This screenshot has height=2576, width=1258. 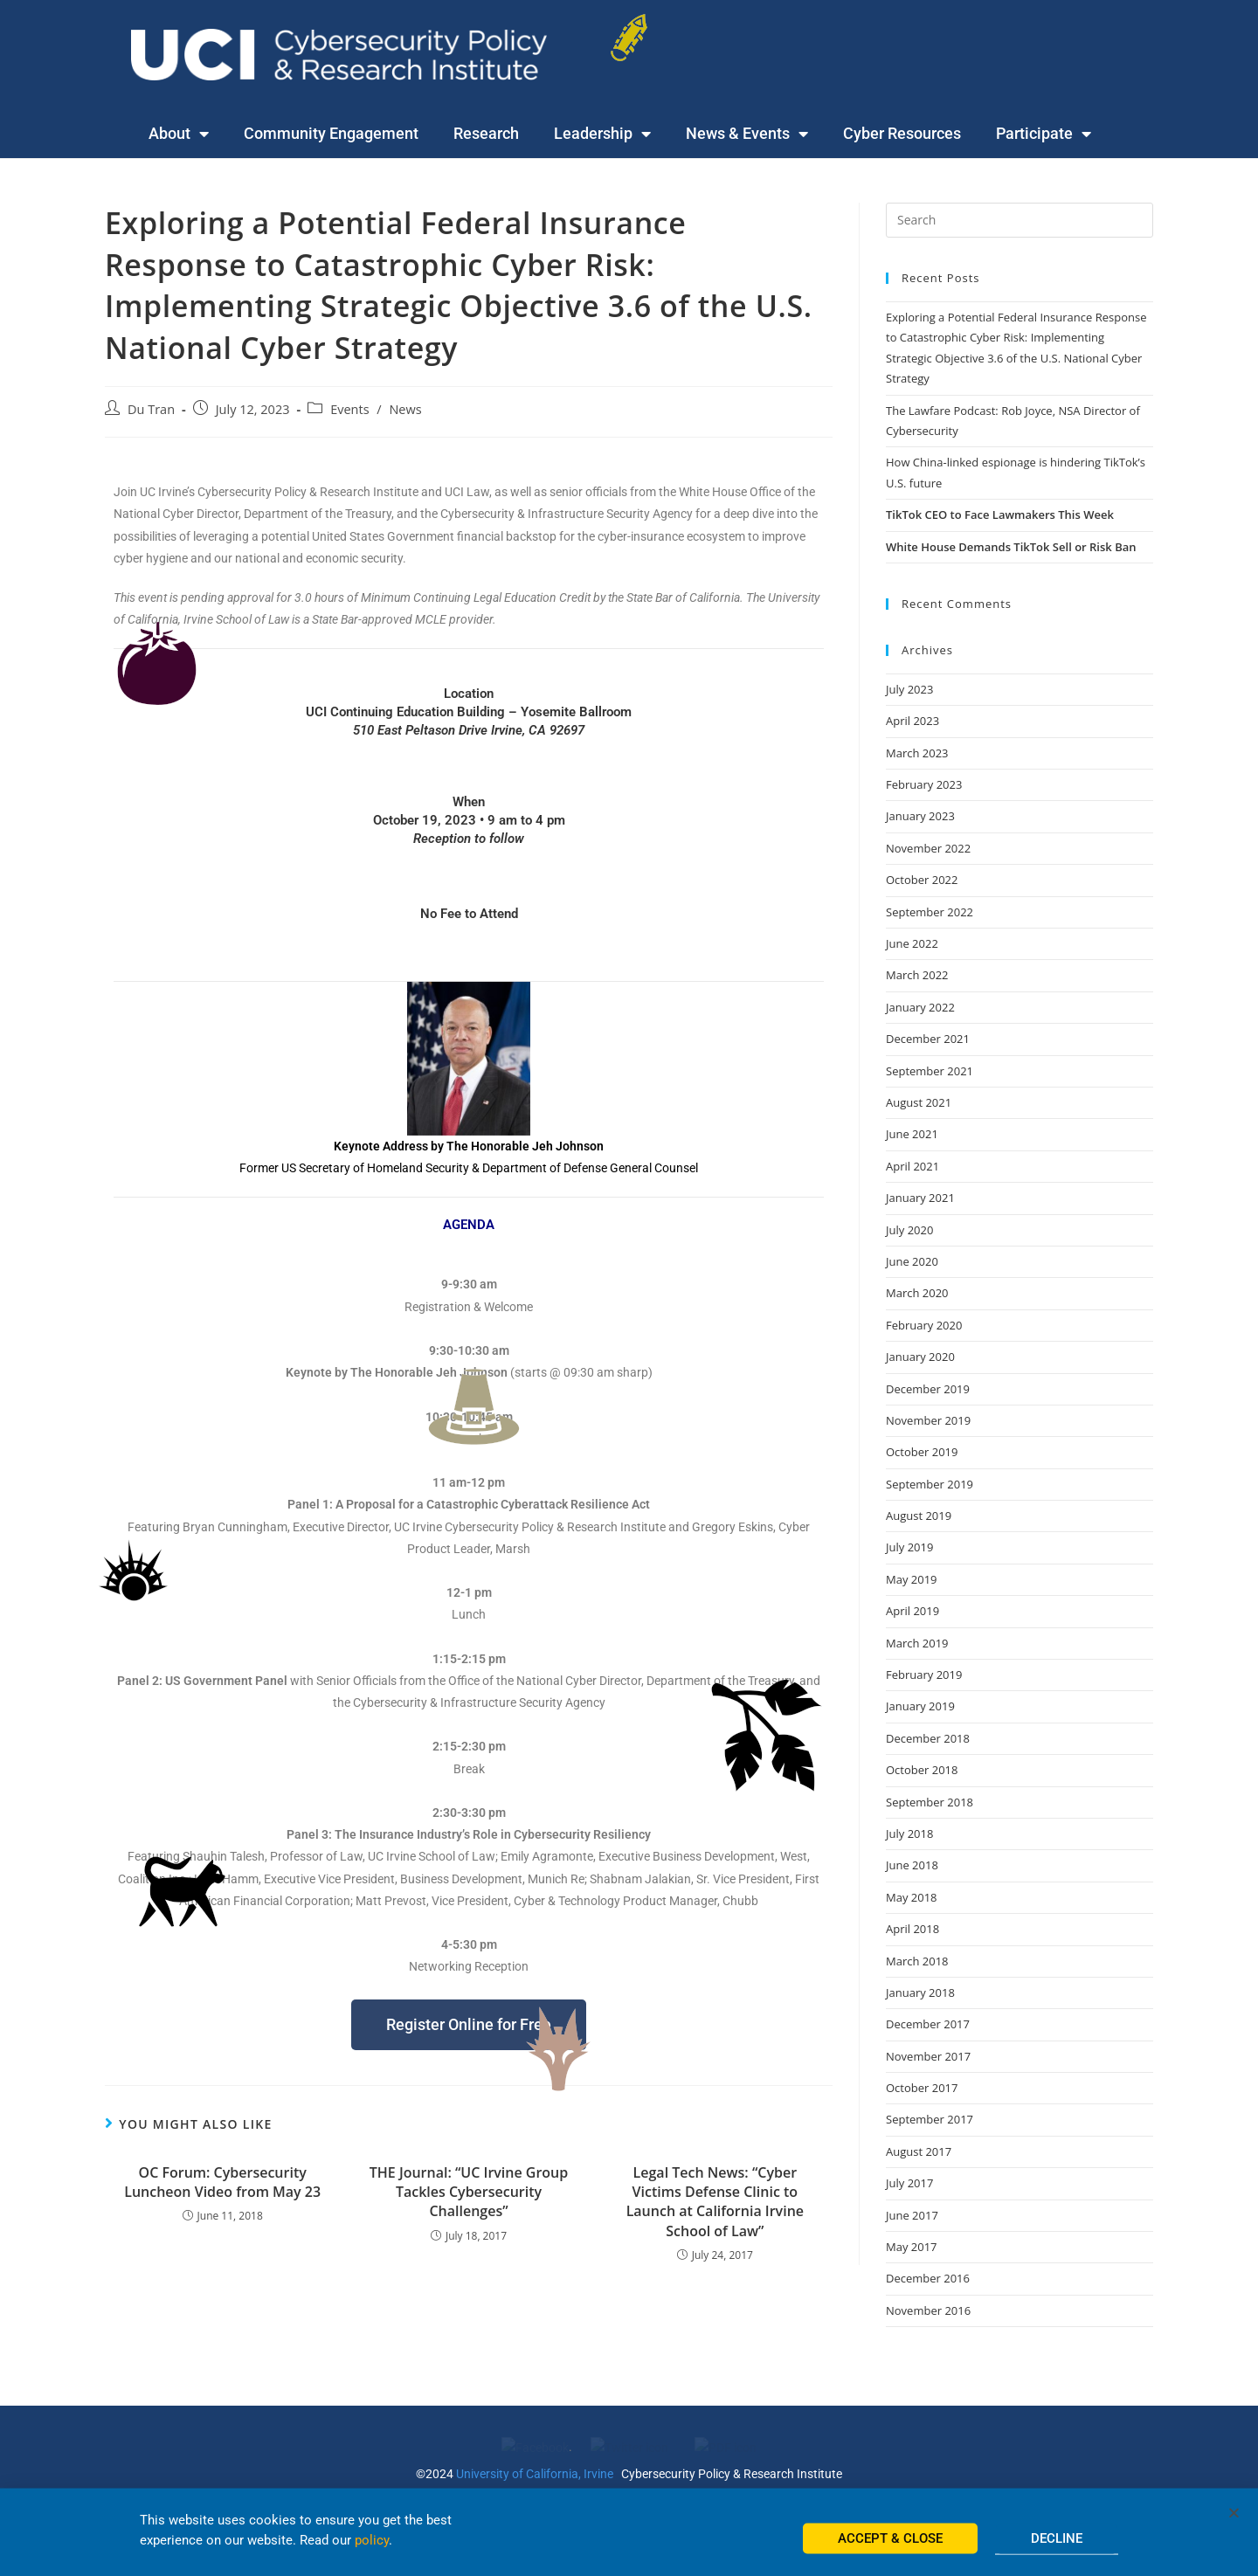 I want to click on thanksgiving-themed content or seasonal event, so click(x=473, y=1406).